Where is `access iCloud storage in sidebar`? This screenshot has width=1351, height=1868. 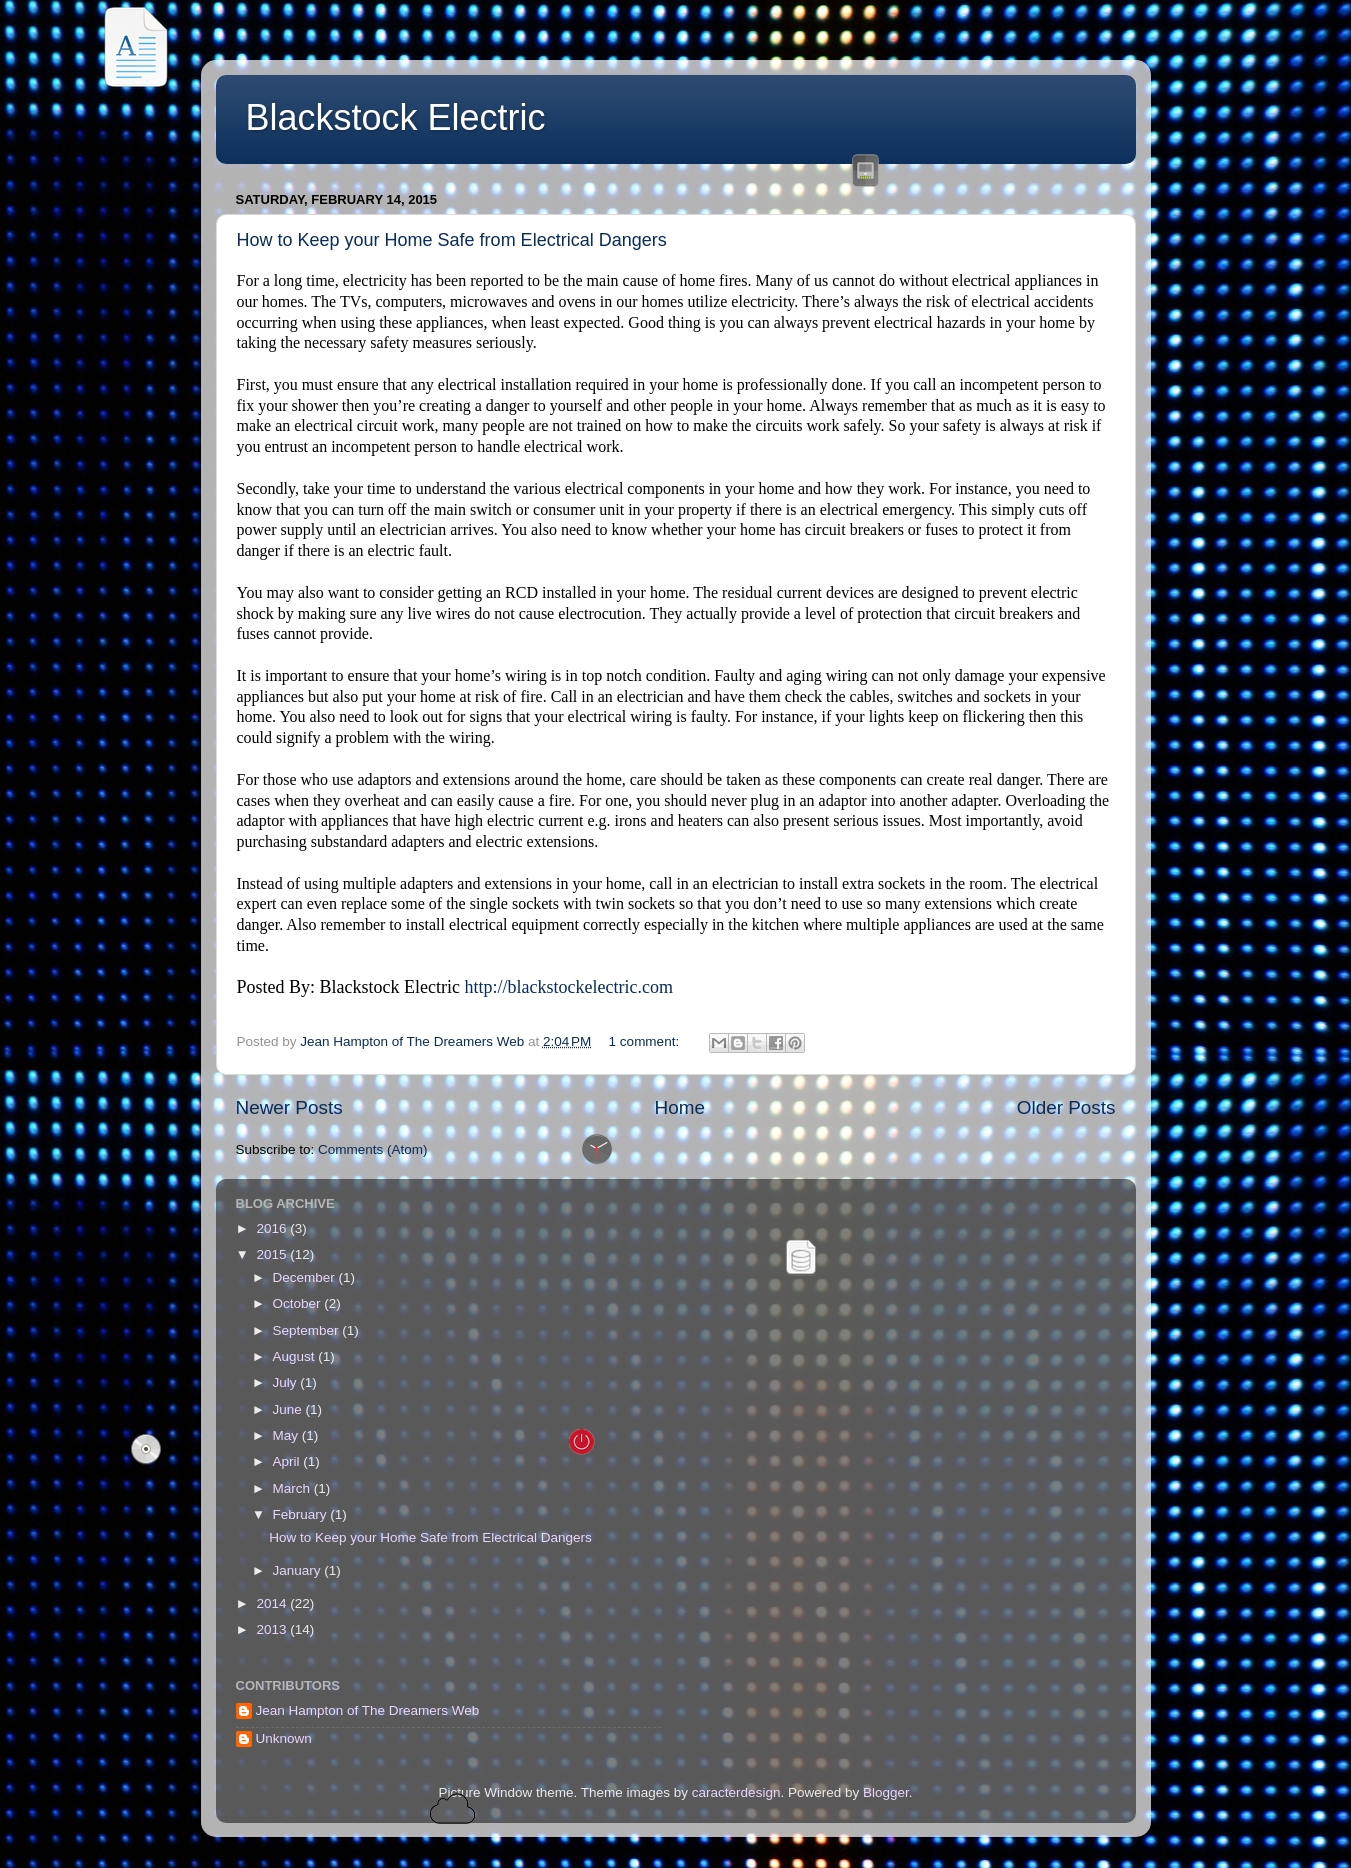 access iCloud storage in sidebar is located at coordinates (452, 1808).